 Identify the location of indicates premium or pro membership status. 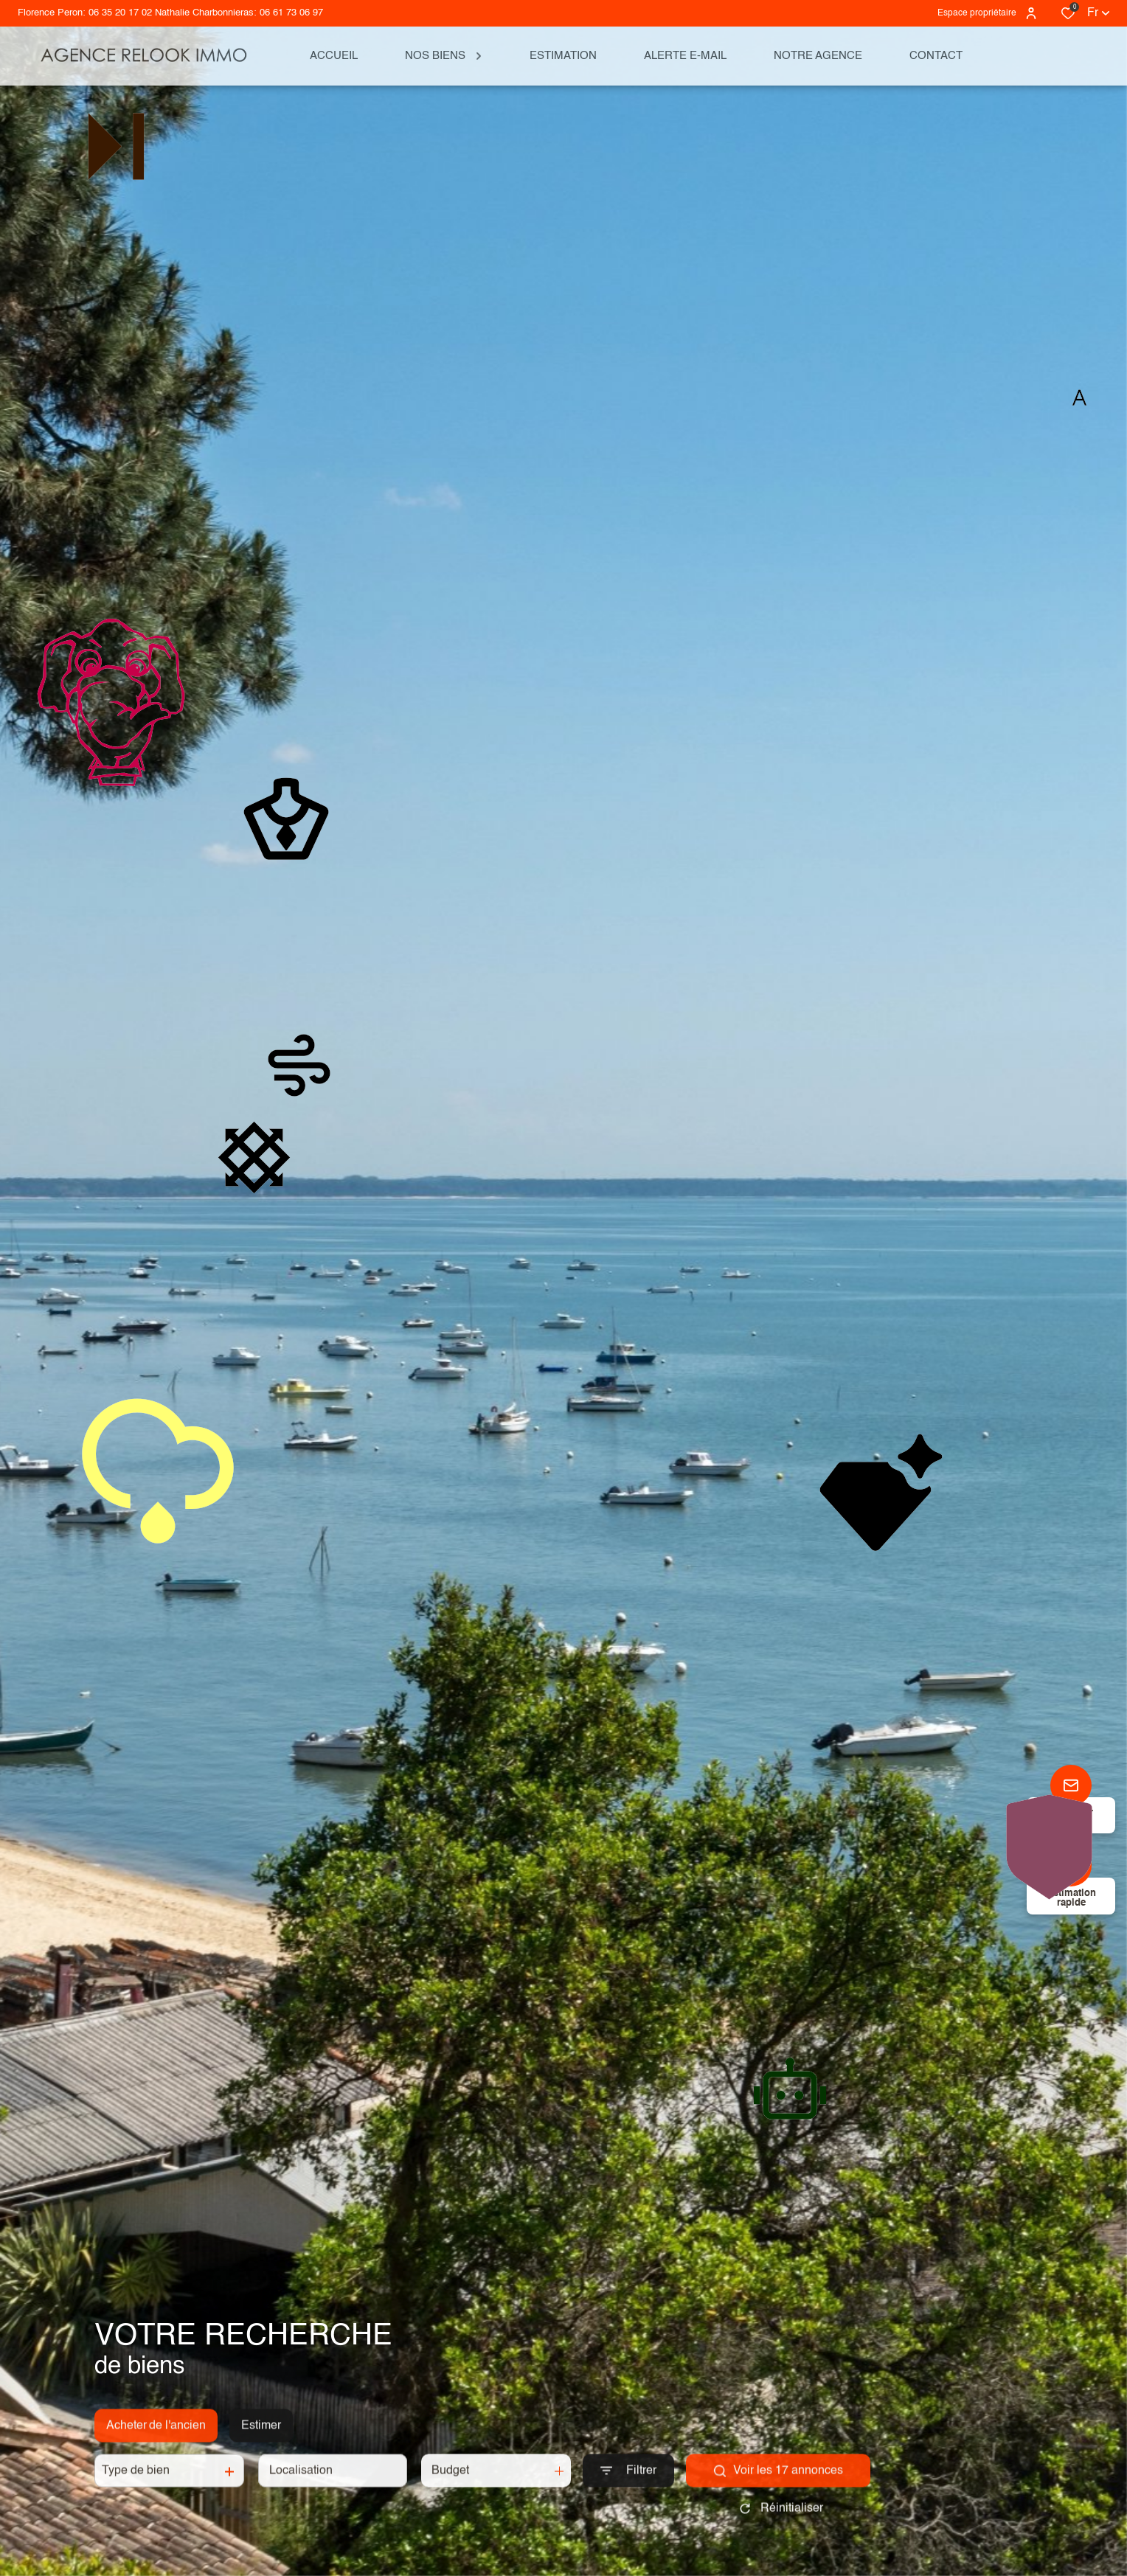
(881, 1495).